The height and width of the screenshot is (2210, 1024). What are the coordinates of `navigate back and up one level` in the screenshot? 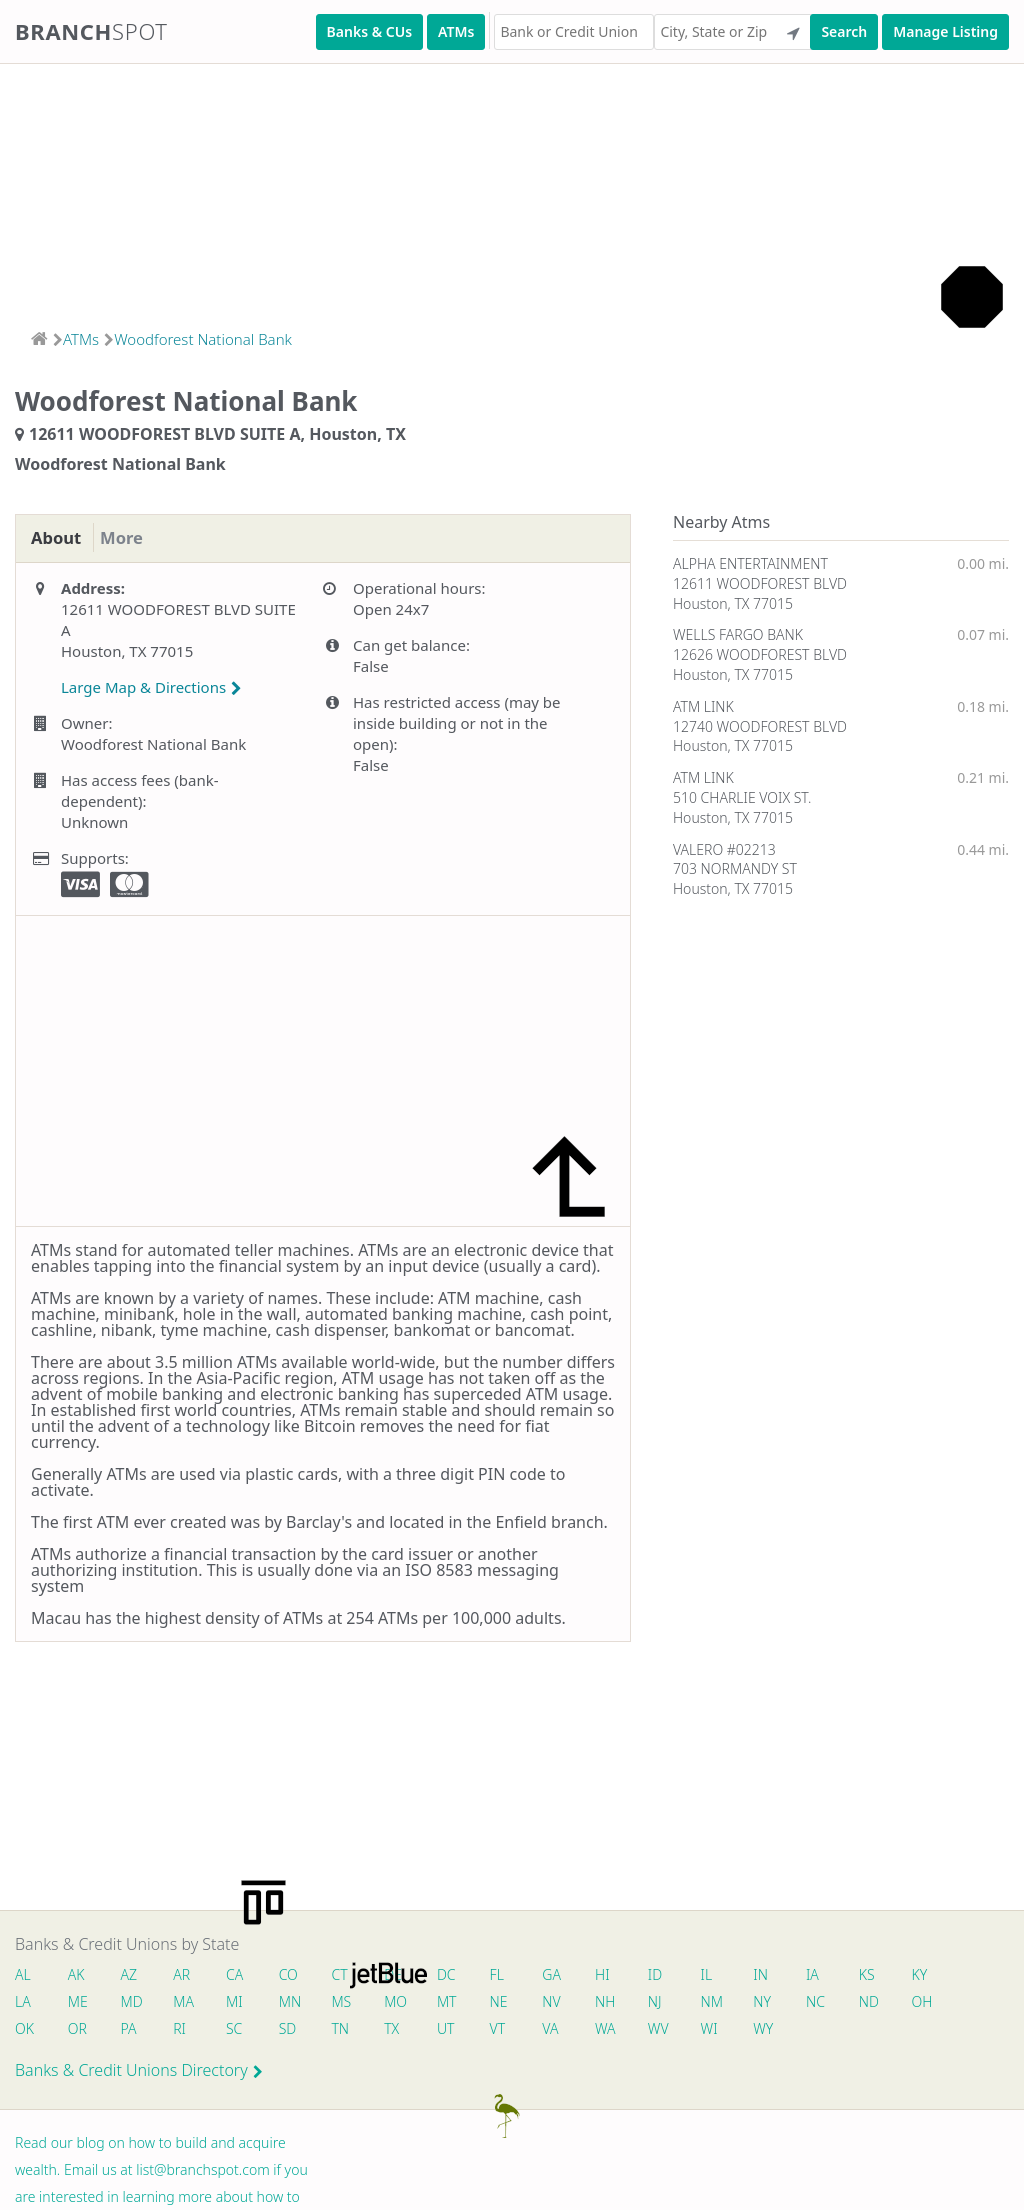 It's located at (569, 1181).